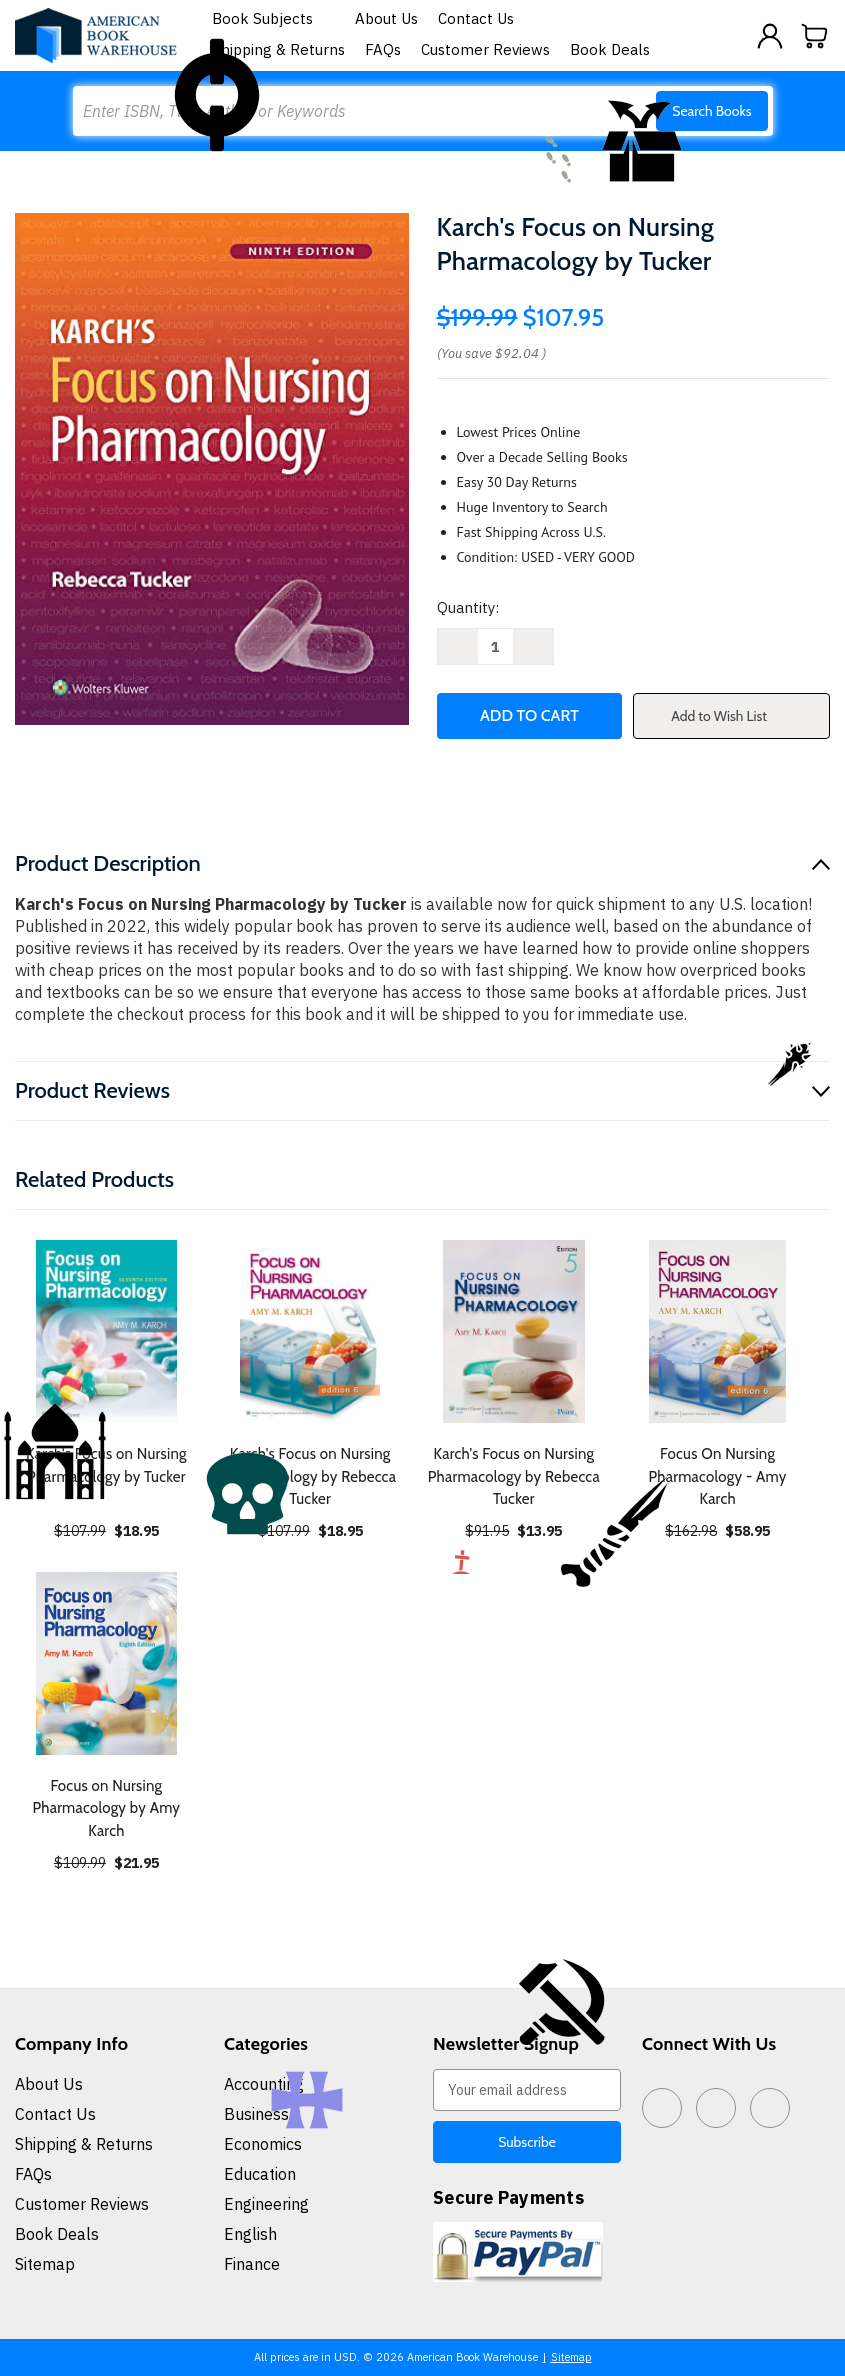 The image size is (845, 2376). I want to click on communist or socialist themed content or game faction, so click(562, 2002).